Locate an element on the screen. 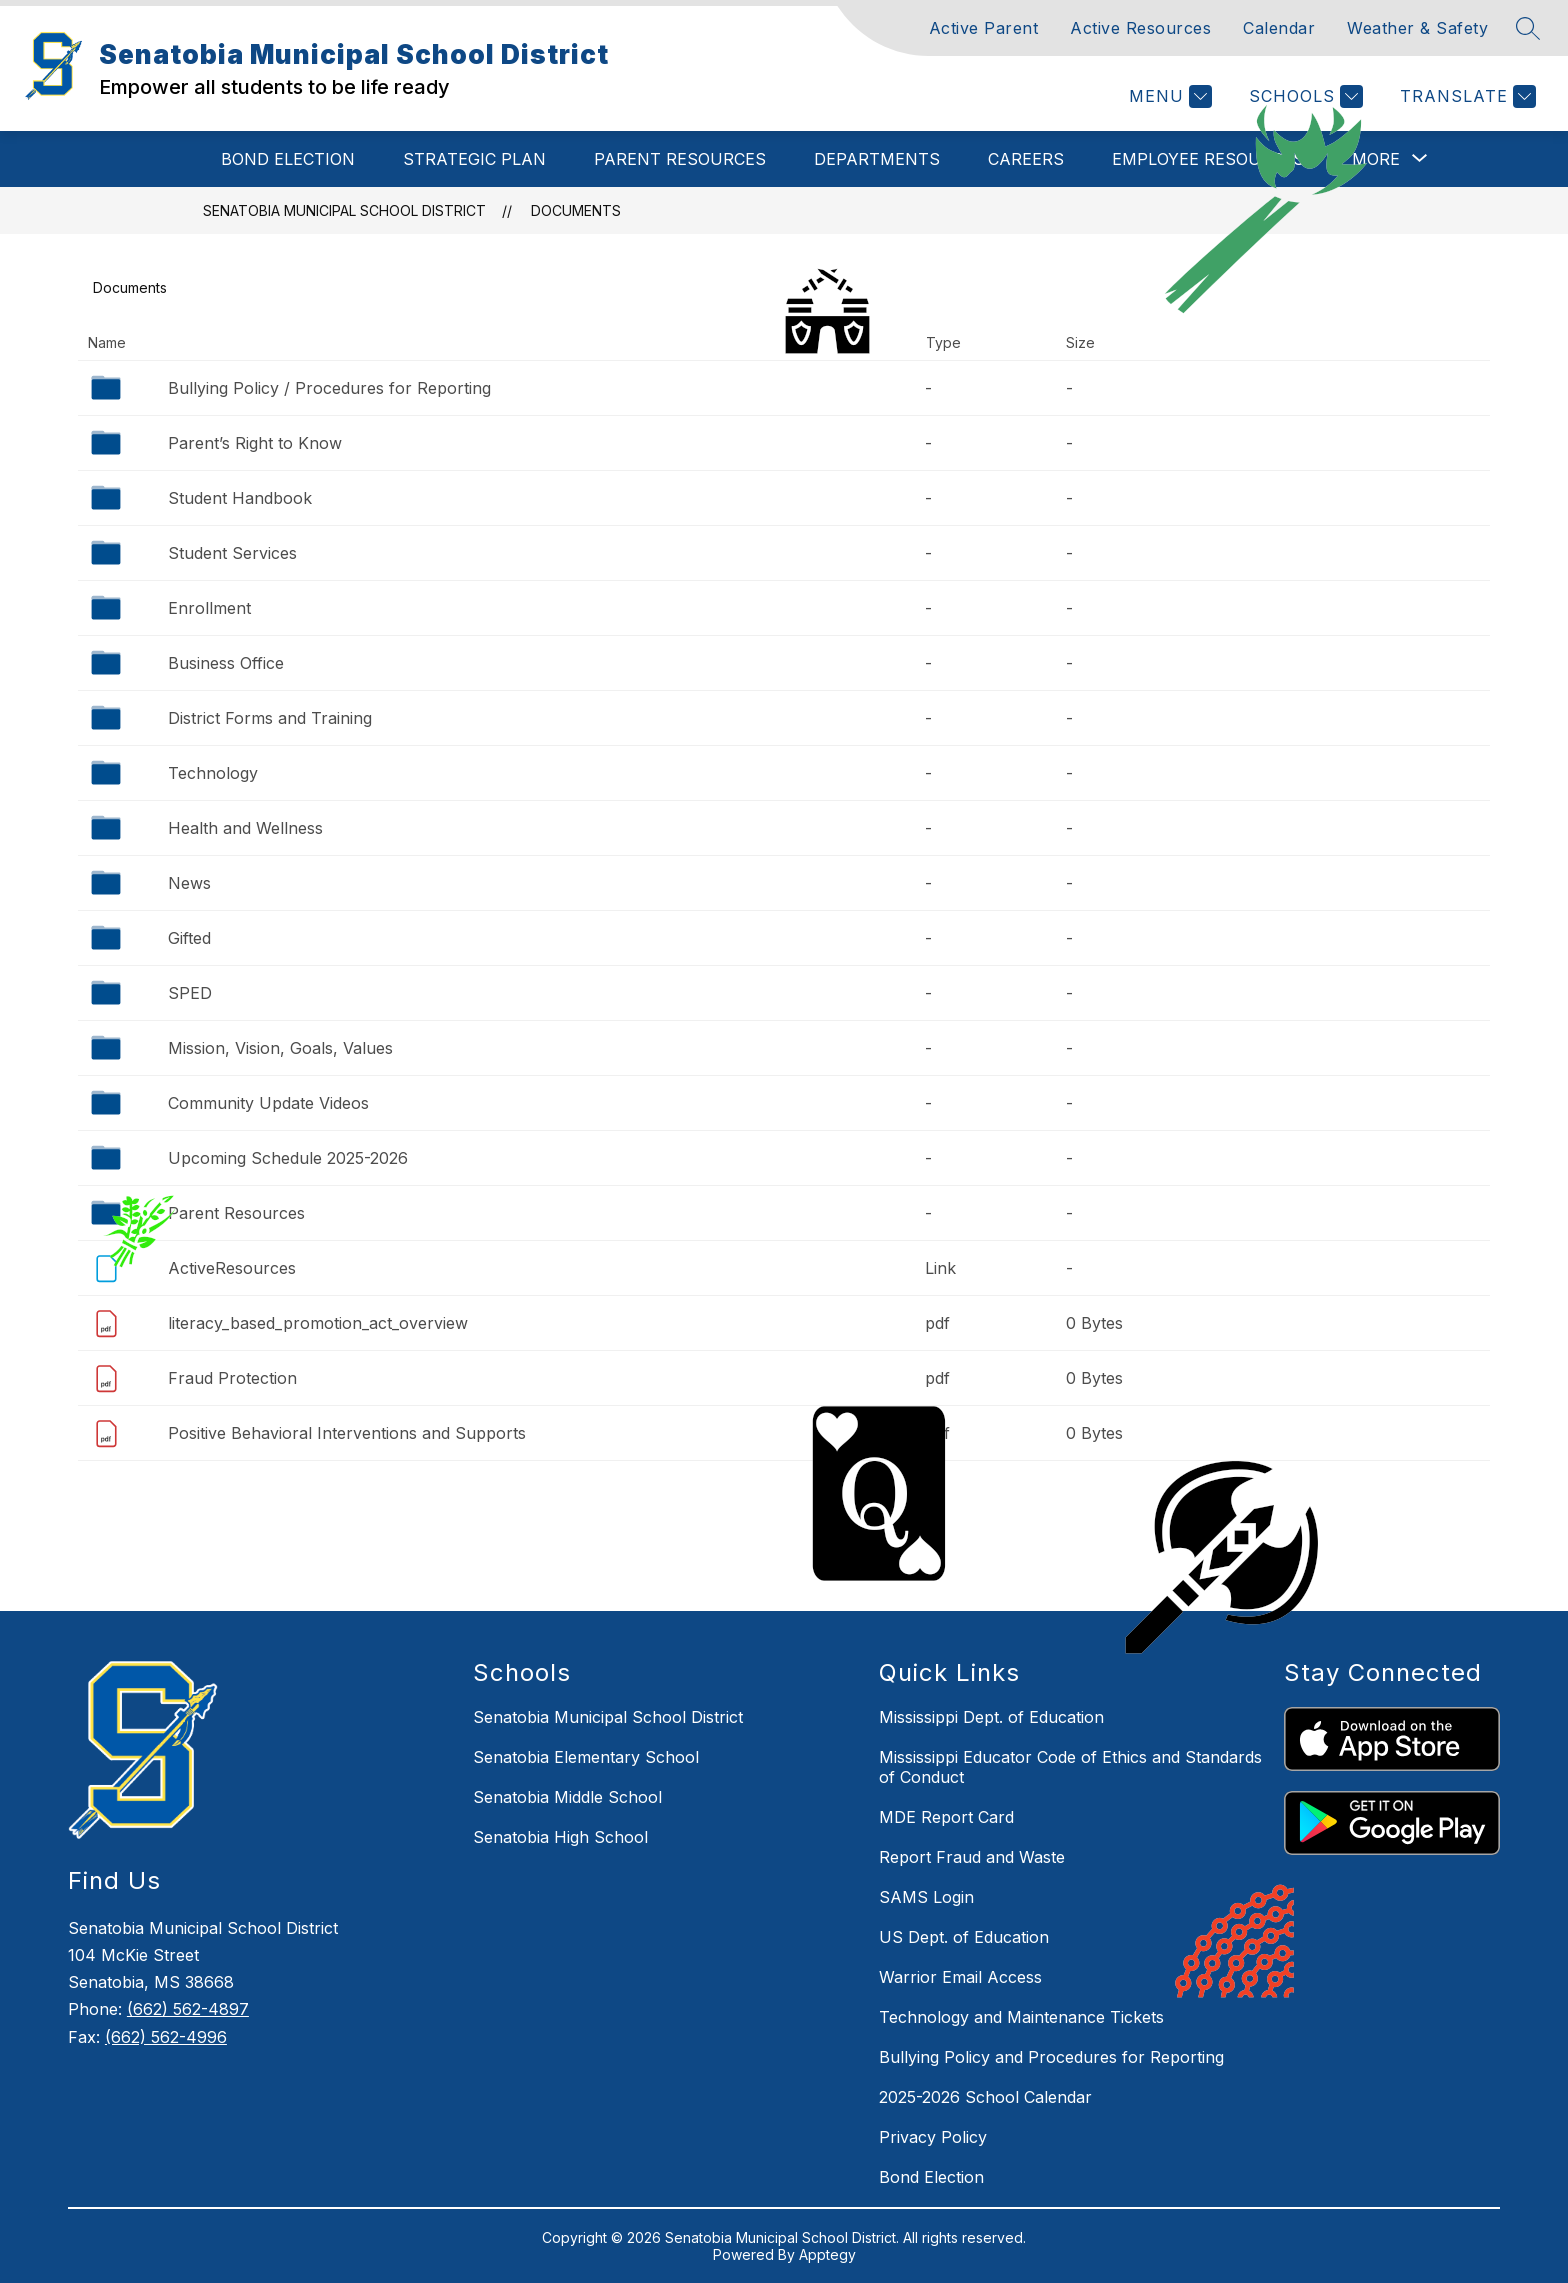 Image resolution: width=1568 pixels, height=2283 pixels. view collected herbs or botanical items is located at coordinates (139, 1231).